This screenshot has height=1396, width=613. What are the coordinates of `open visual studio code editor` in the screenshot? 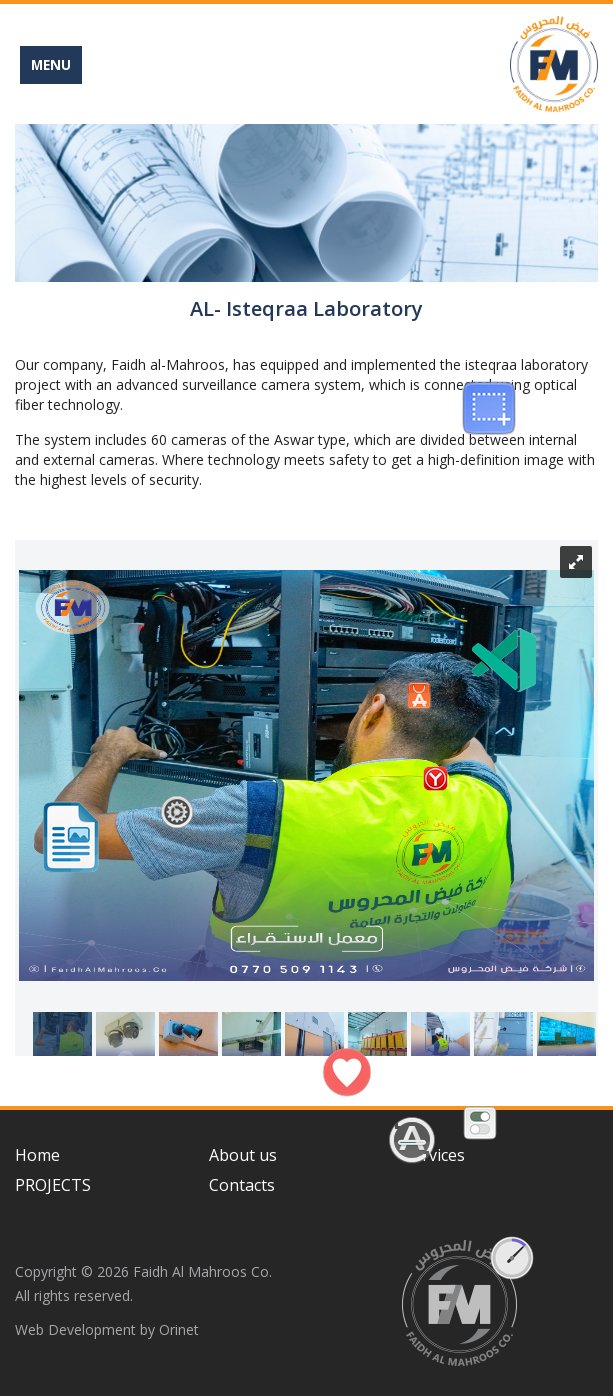 It's located at (504, 660).